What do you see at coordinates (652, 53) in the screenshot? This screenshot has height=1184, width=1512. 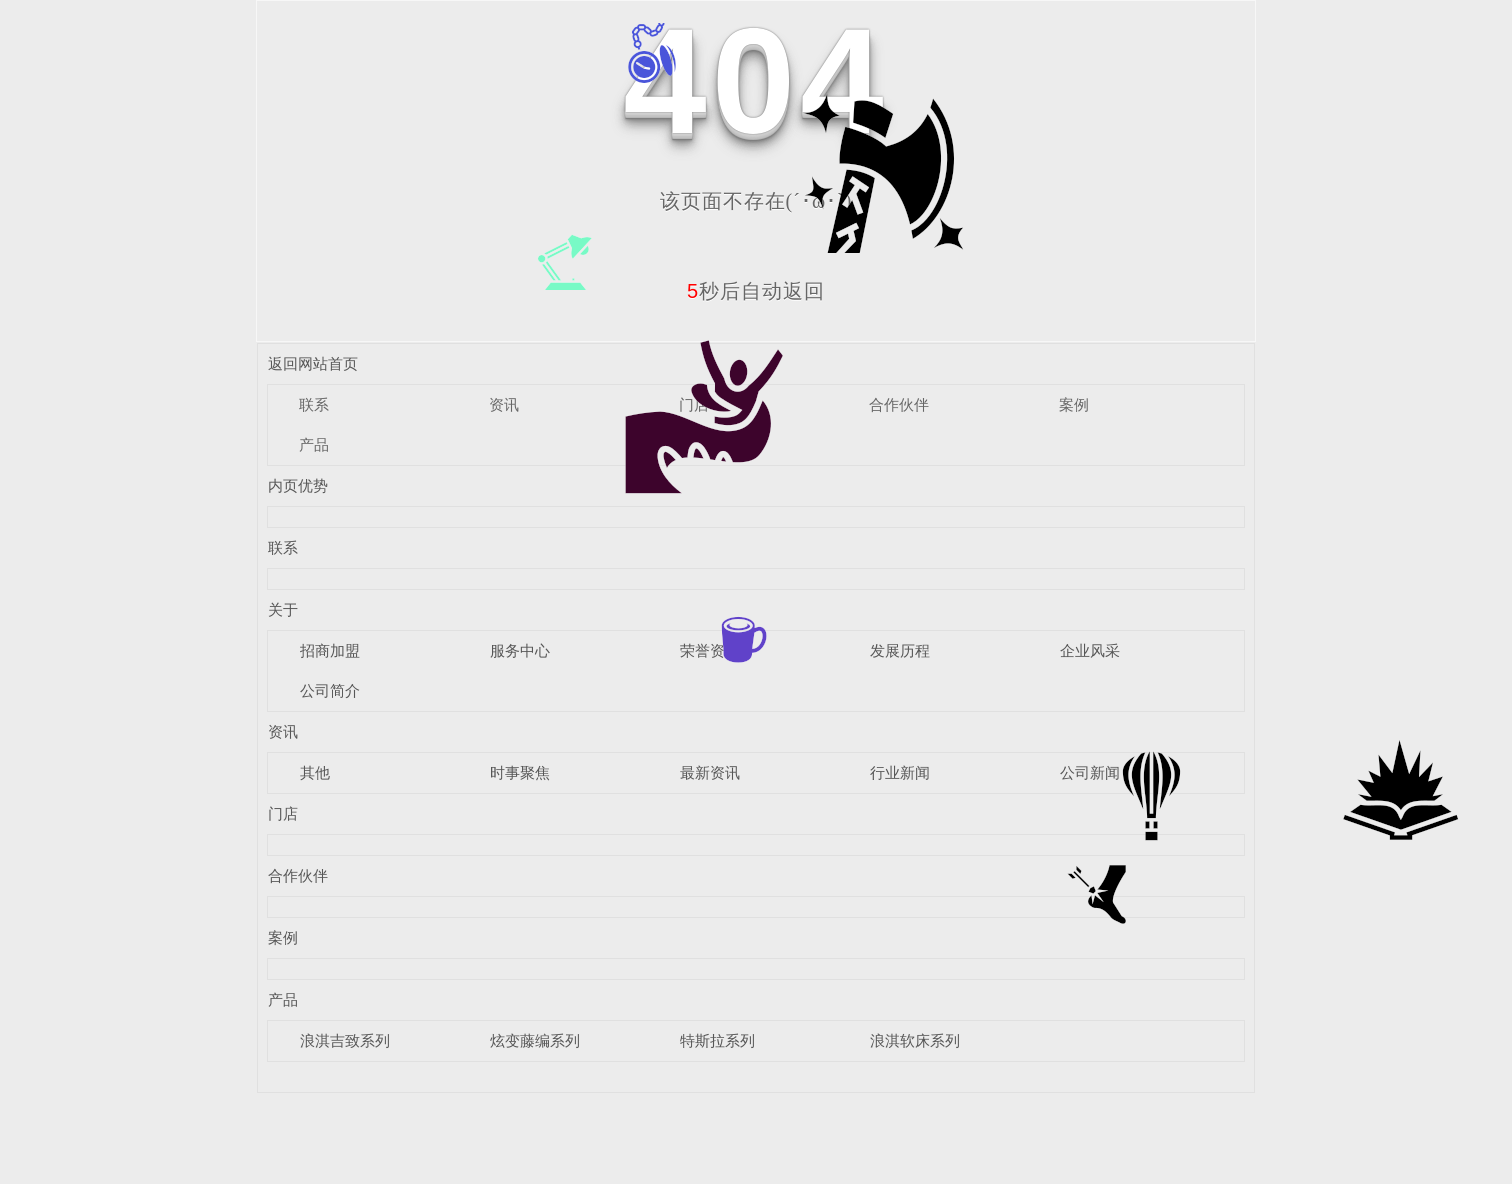 I see `view elapsed game time or timer` at bounding box center [652, 53].